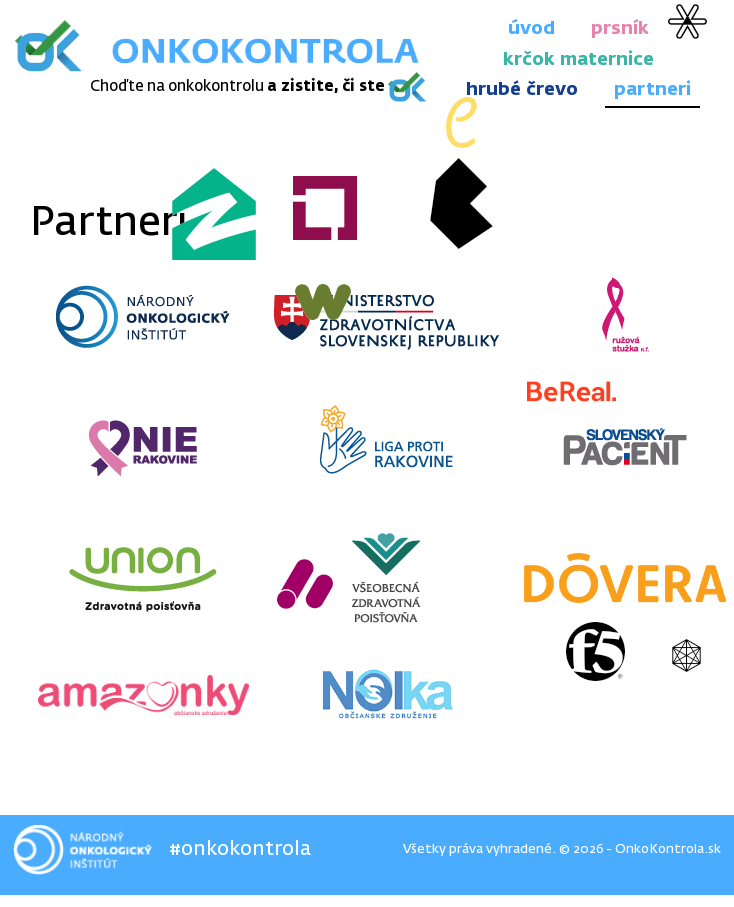  Describe the element at coordinates (461, 122) in the screenshot. I see `open calibre-web ebook management app` at that location.